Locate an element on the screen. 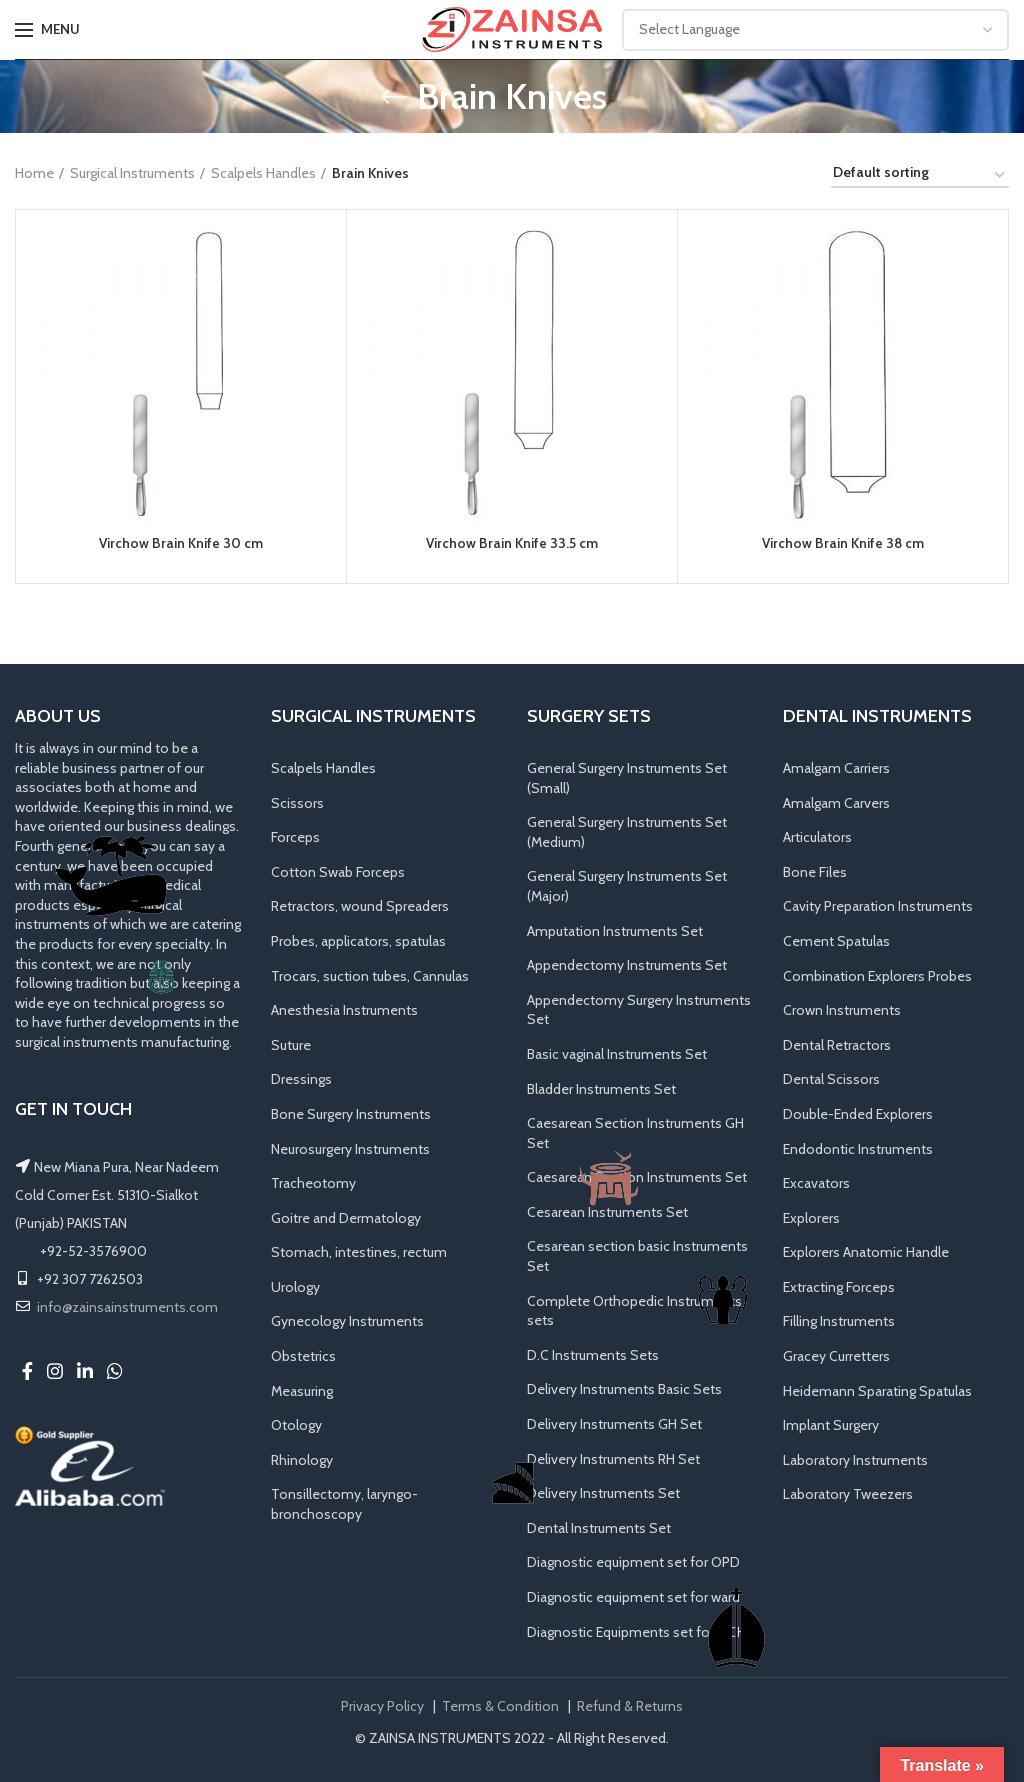 The height and width of the screenshot is (1782, 1024). access ancient egypt themed content is located at coordinates (161, 976).